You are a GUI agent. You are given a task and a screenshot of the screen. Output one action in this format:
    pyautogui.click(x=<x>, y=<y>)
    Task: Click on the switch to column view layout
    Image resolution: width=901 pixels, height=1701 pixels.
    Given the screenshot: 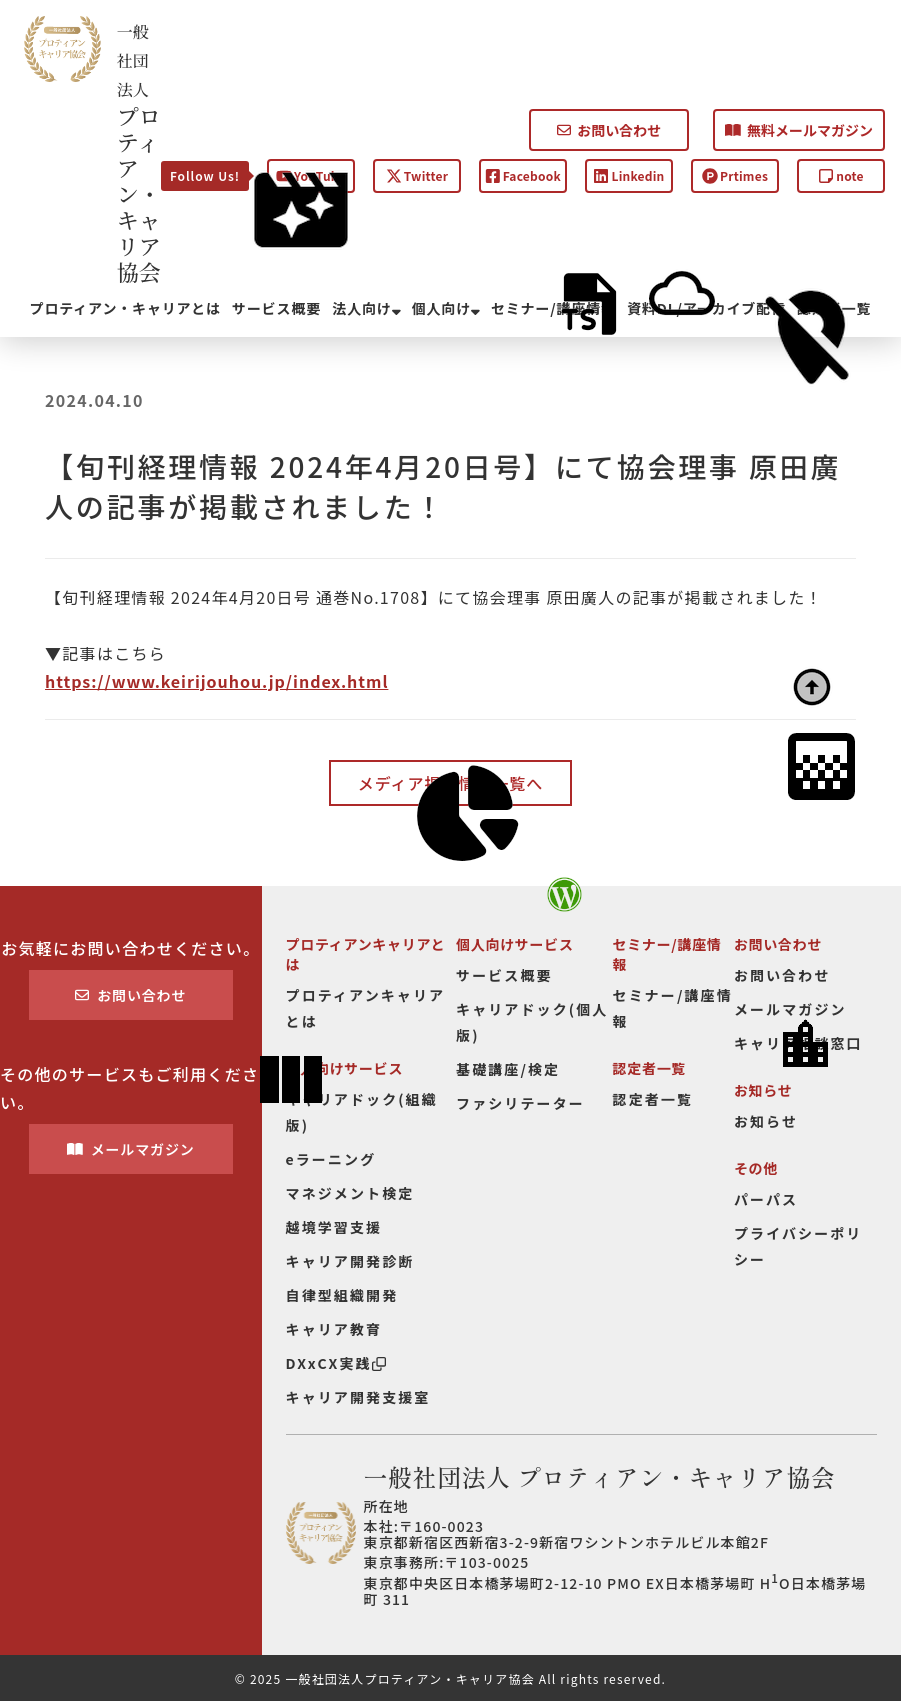 What is the action you would take?
    pyautogui.click(x=289, y=1081)
    